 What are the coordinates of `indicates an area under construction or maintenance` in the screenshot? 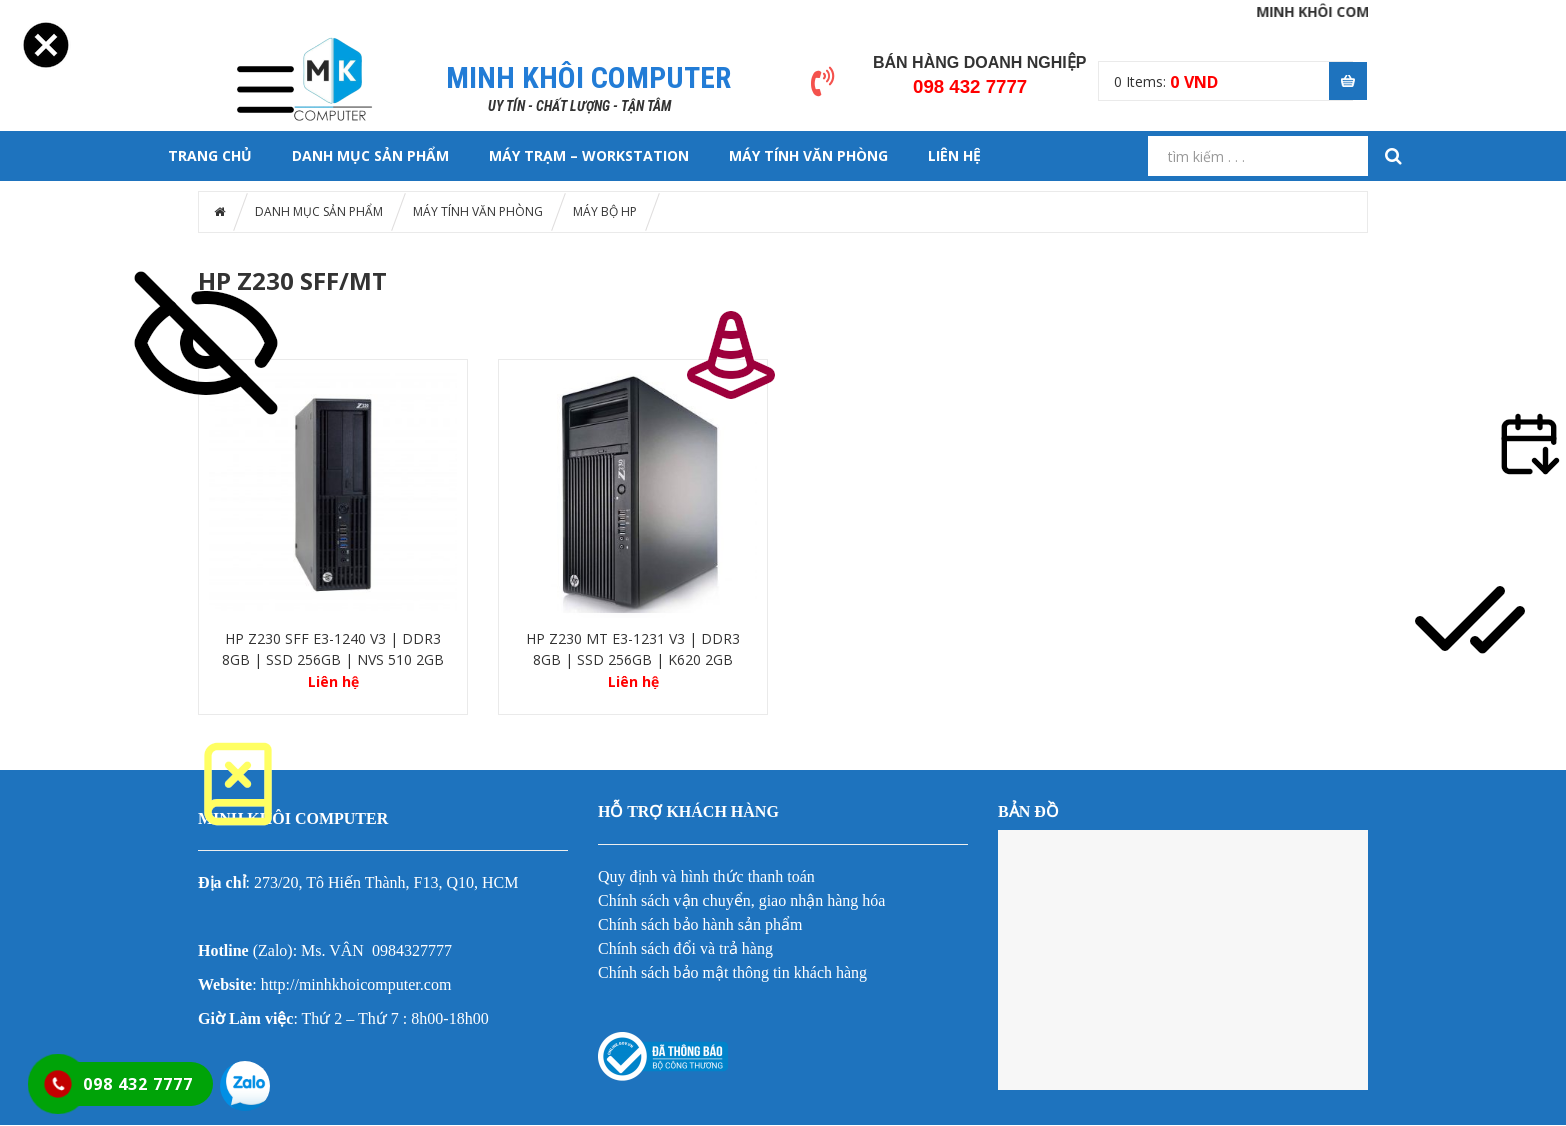 It's located at (731, 355).